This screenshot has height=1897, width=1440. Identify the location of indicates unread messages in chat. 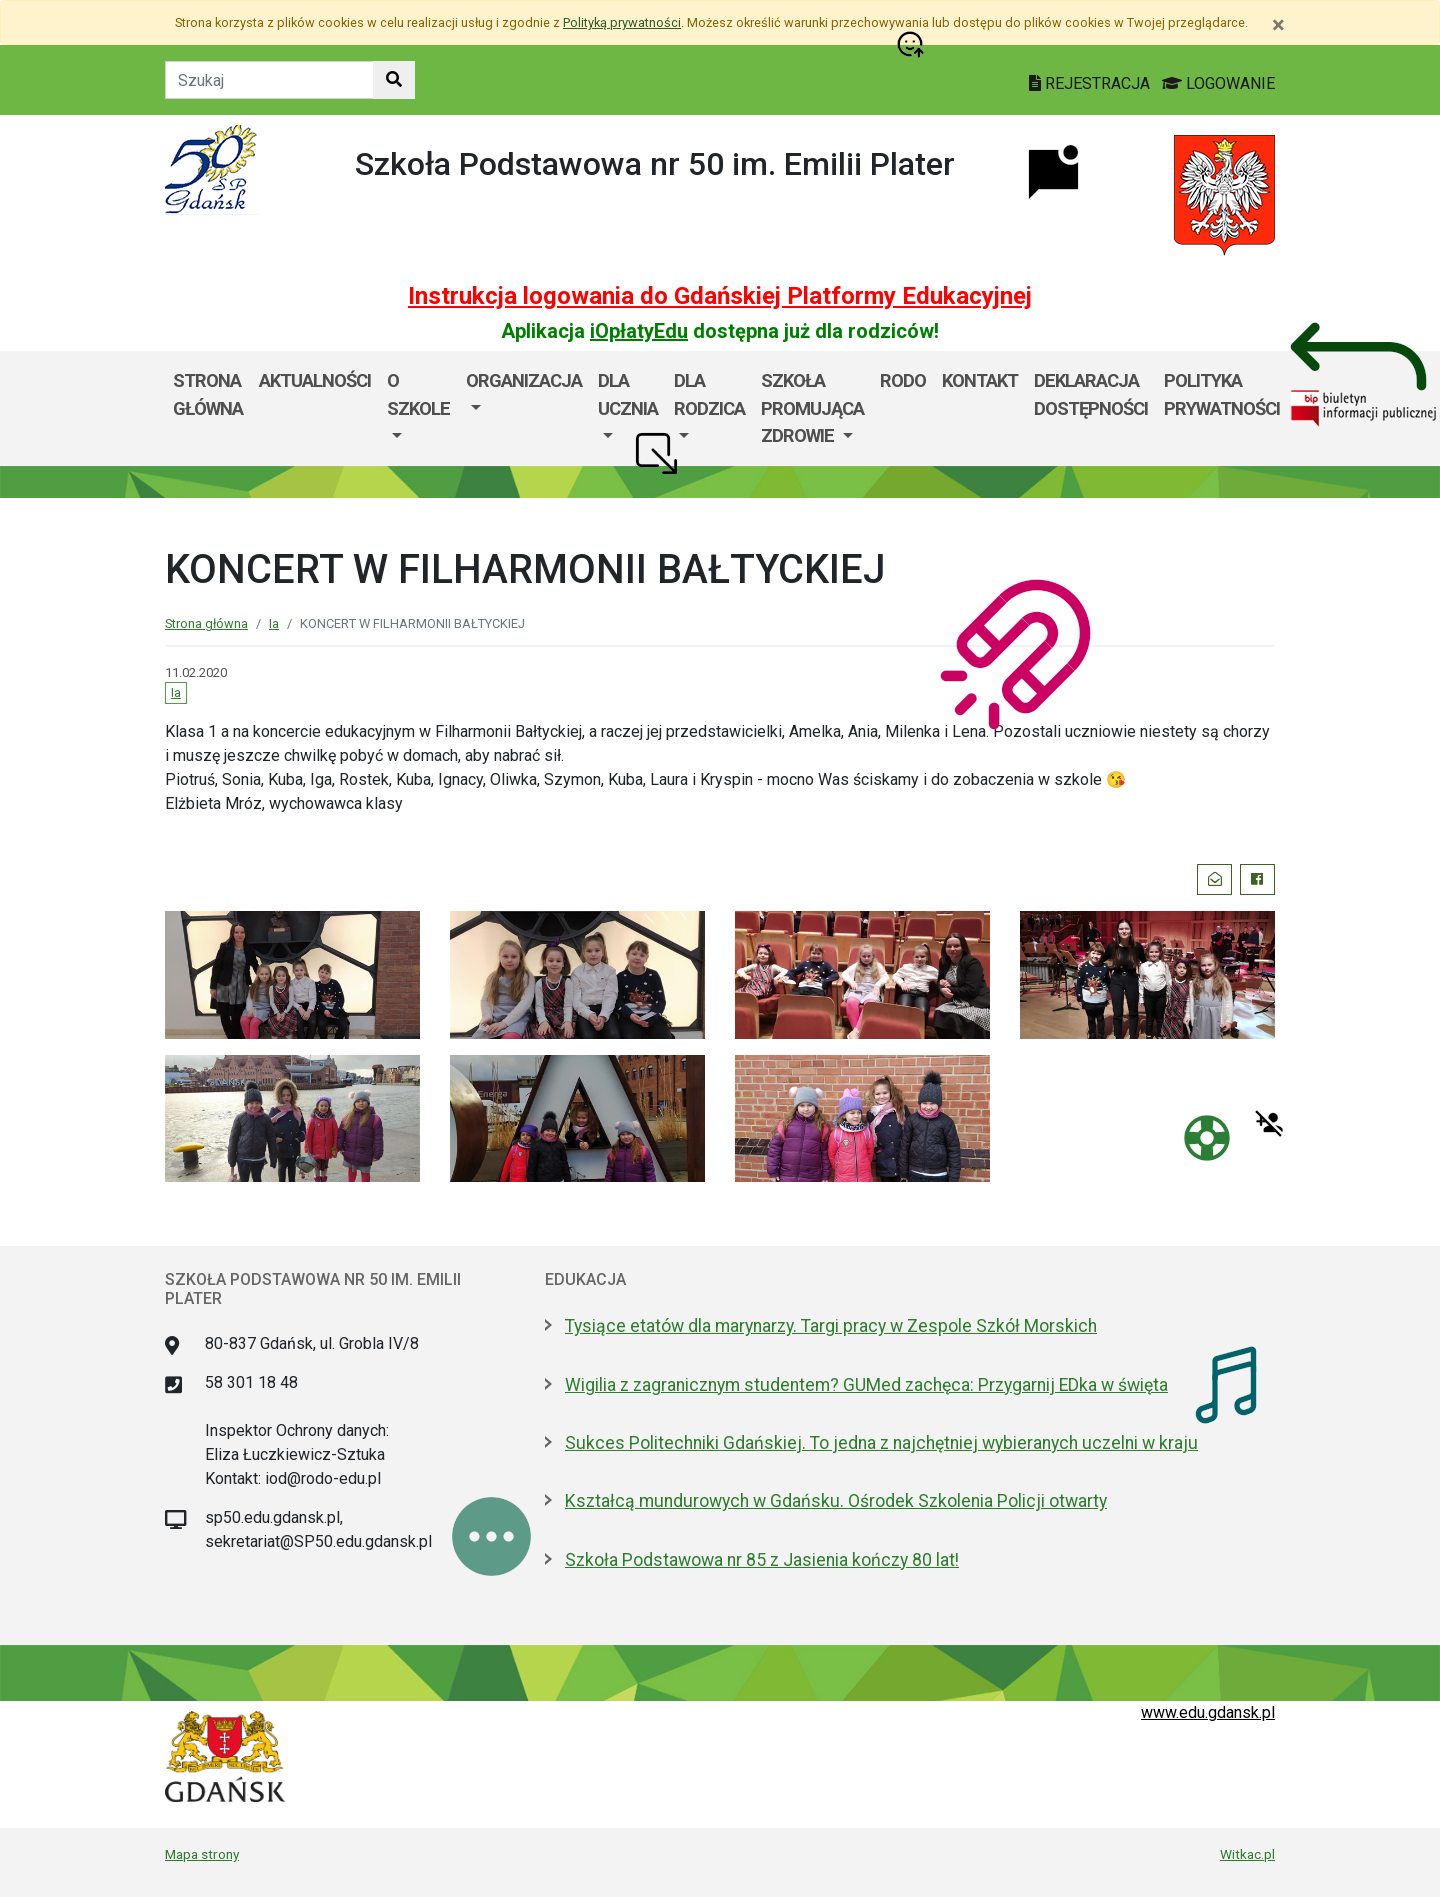
(1053, 174).